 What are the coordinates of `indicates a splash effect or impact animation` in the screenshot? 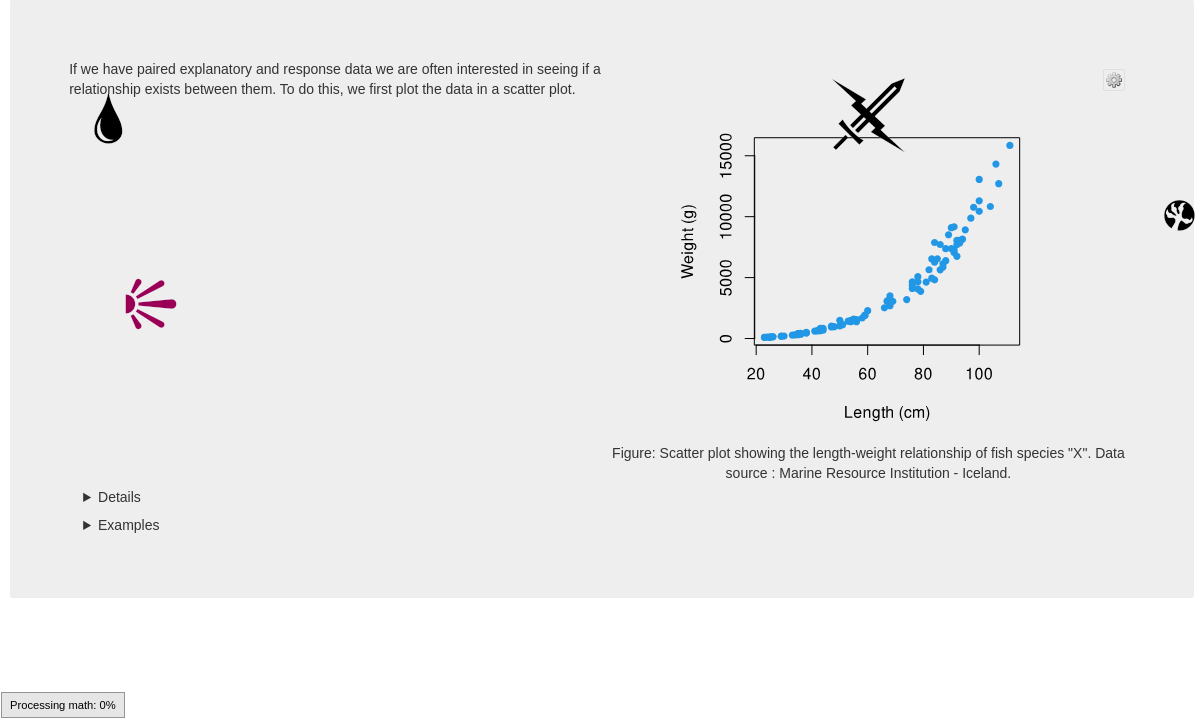 It's located at (151, 304).